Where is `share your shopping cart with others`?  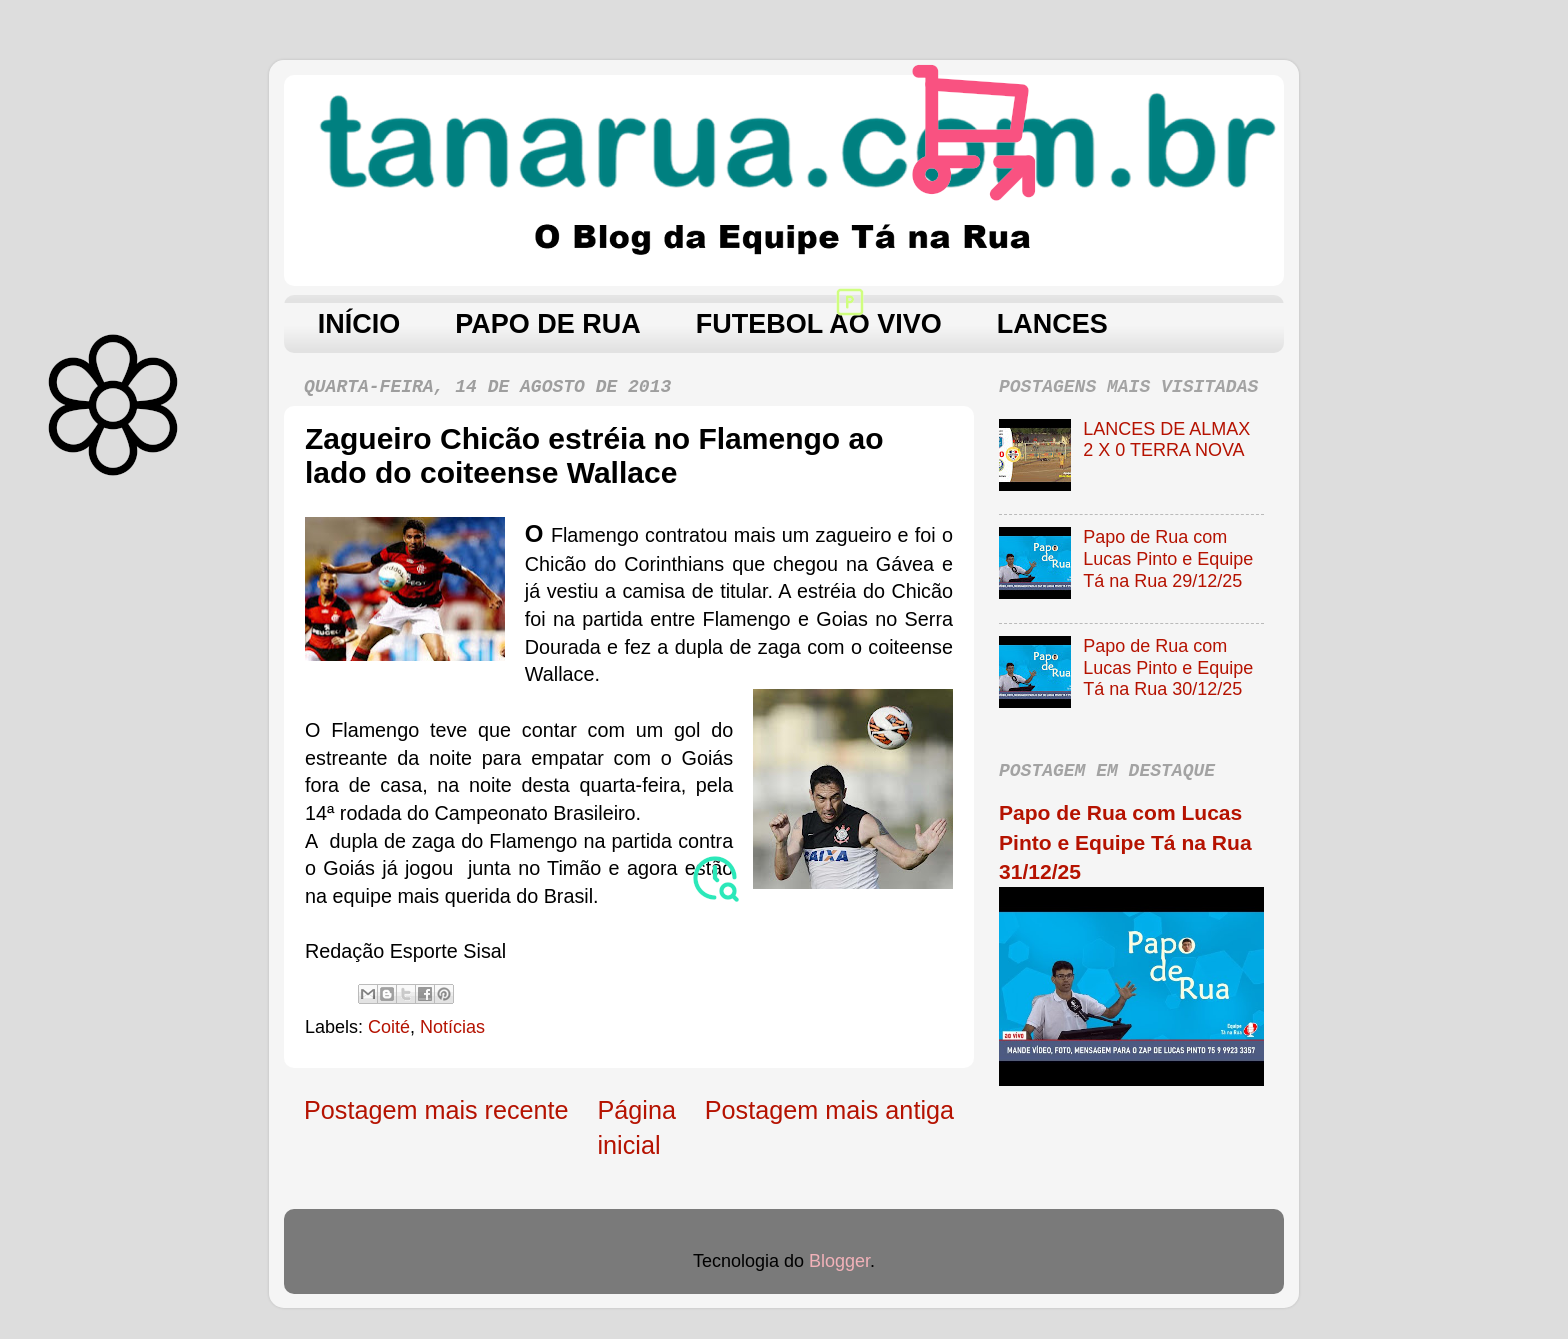
share your shopping cart with others is located at coordinates (970, 129).